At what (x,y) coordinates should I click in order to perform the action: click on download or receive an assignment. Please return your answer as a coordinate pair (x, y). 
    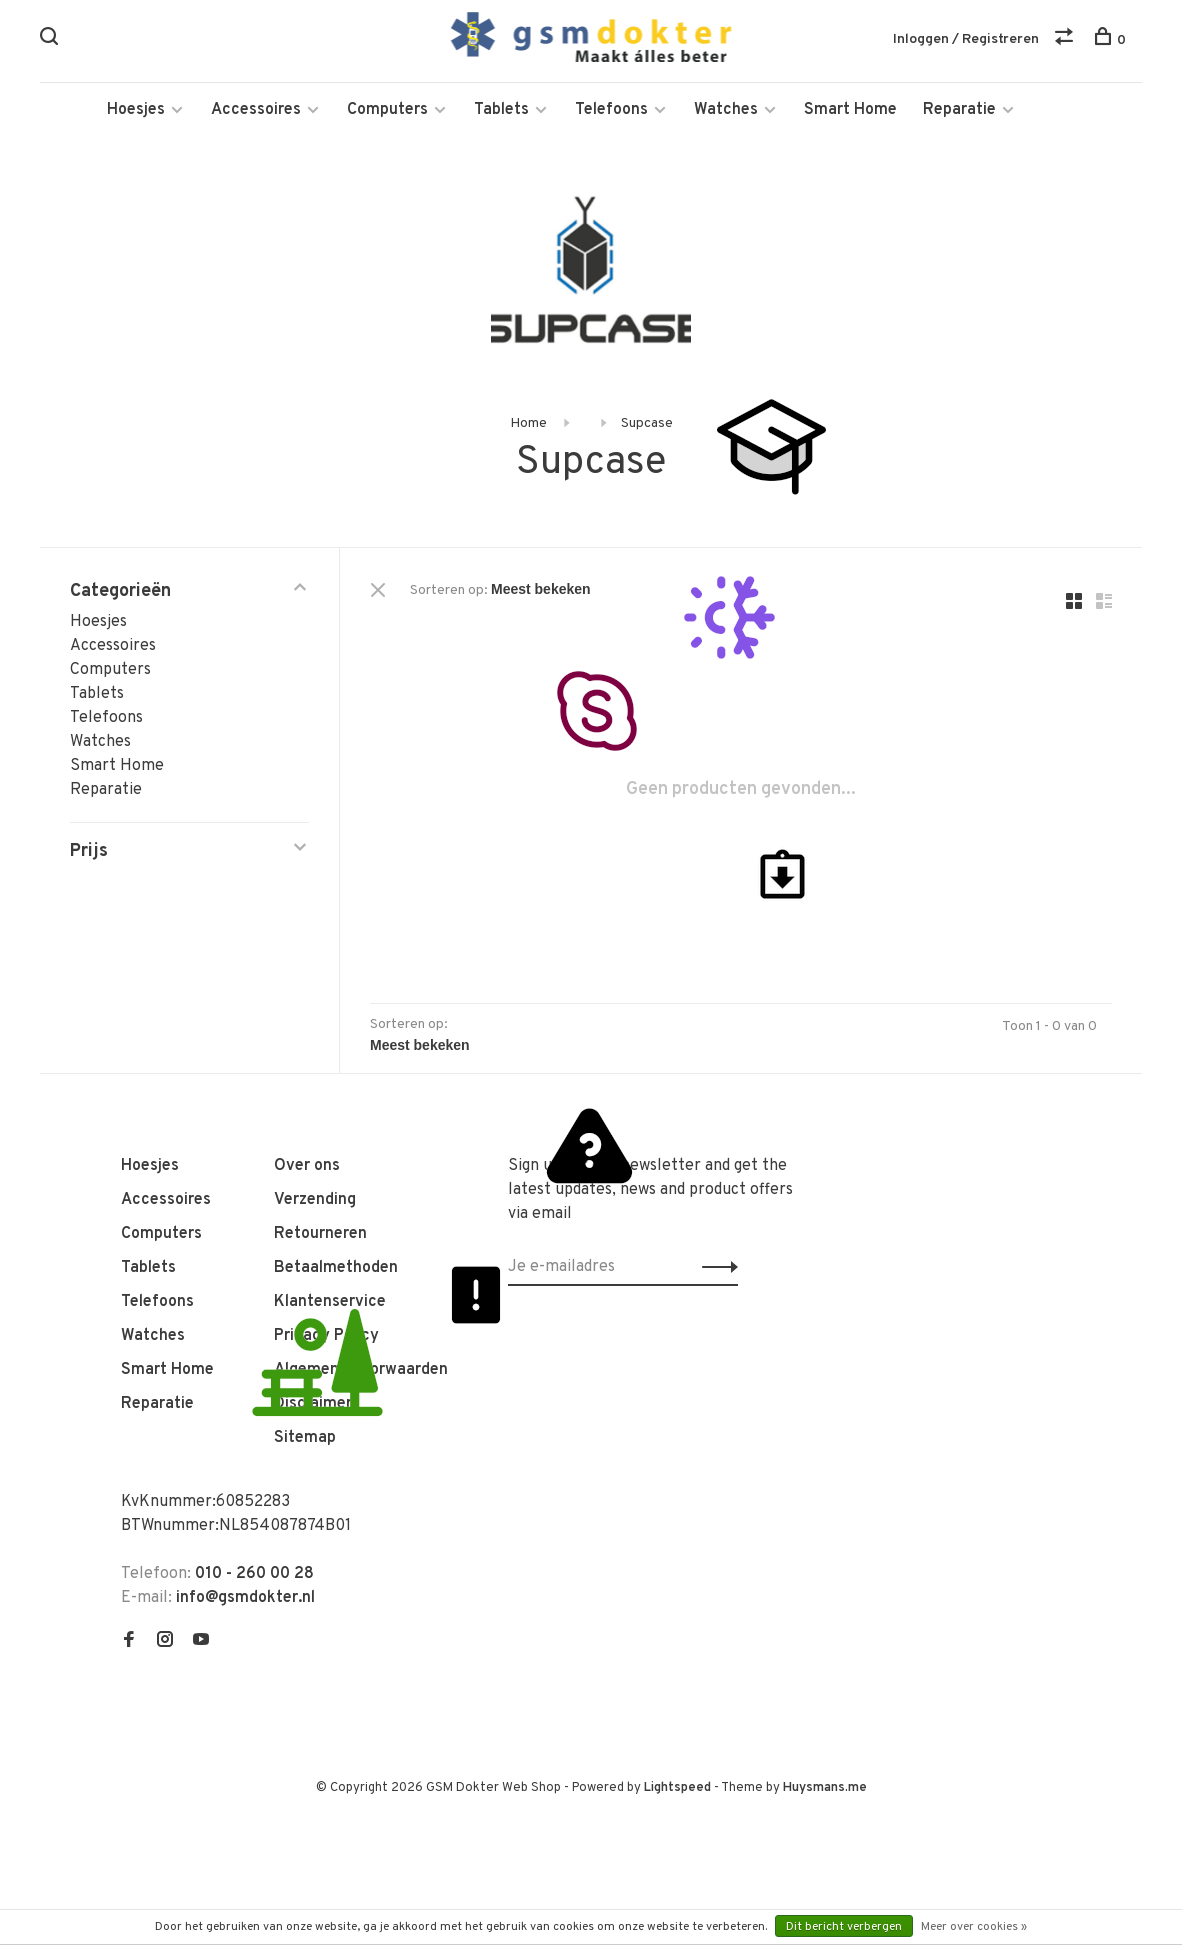
    Looking at the image, I should click on (782, 876).